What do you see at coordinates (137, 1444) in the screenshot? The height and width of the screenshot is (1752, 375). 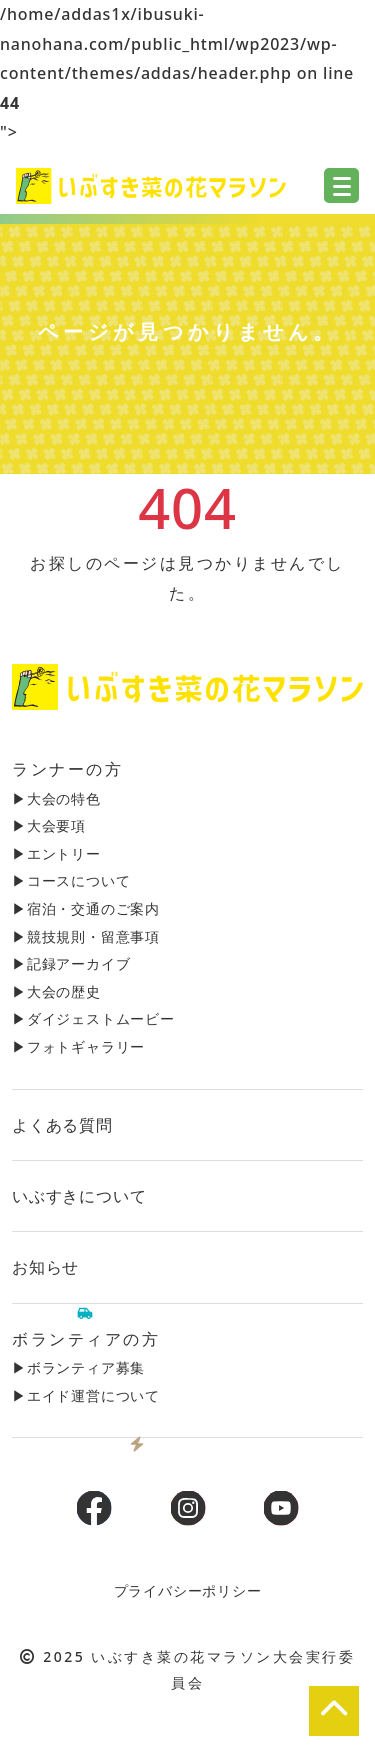 I see `indicates quick actions or flash features` at bounding box center [137, 1444].